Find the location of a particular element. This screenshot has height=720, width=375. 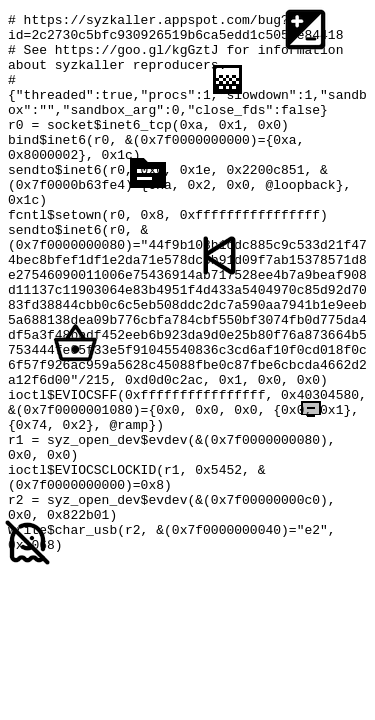

skip to previous track is located at coordinates (219, 255).